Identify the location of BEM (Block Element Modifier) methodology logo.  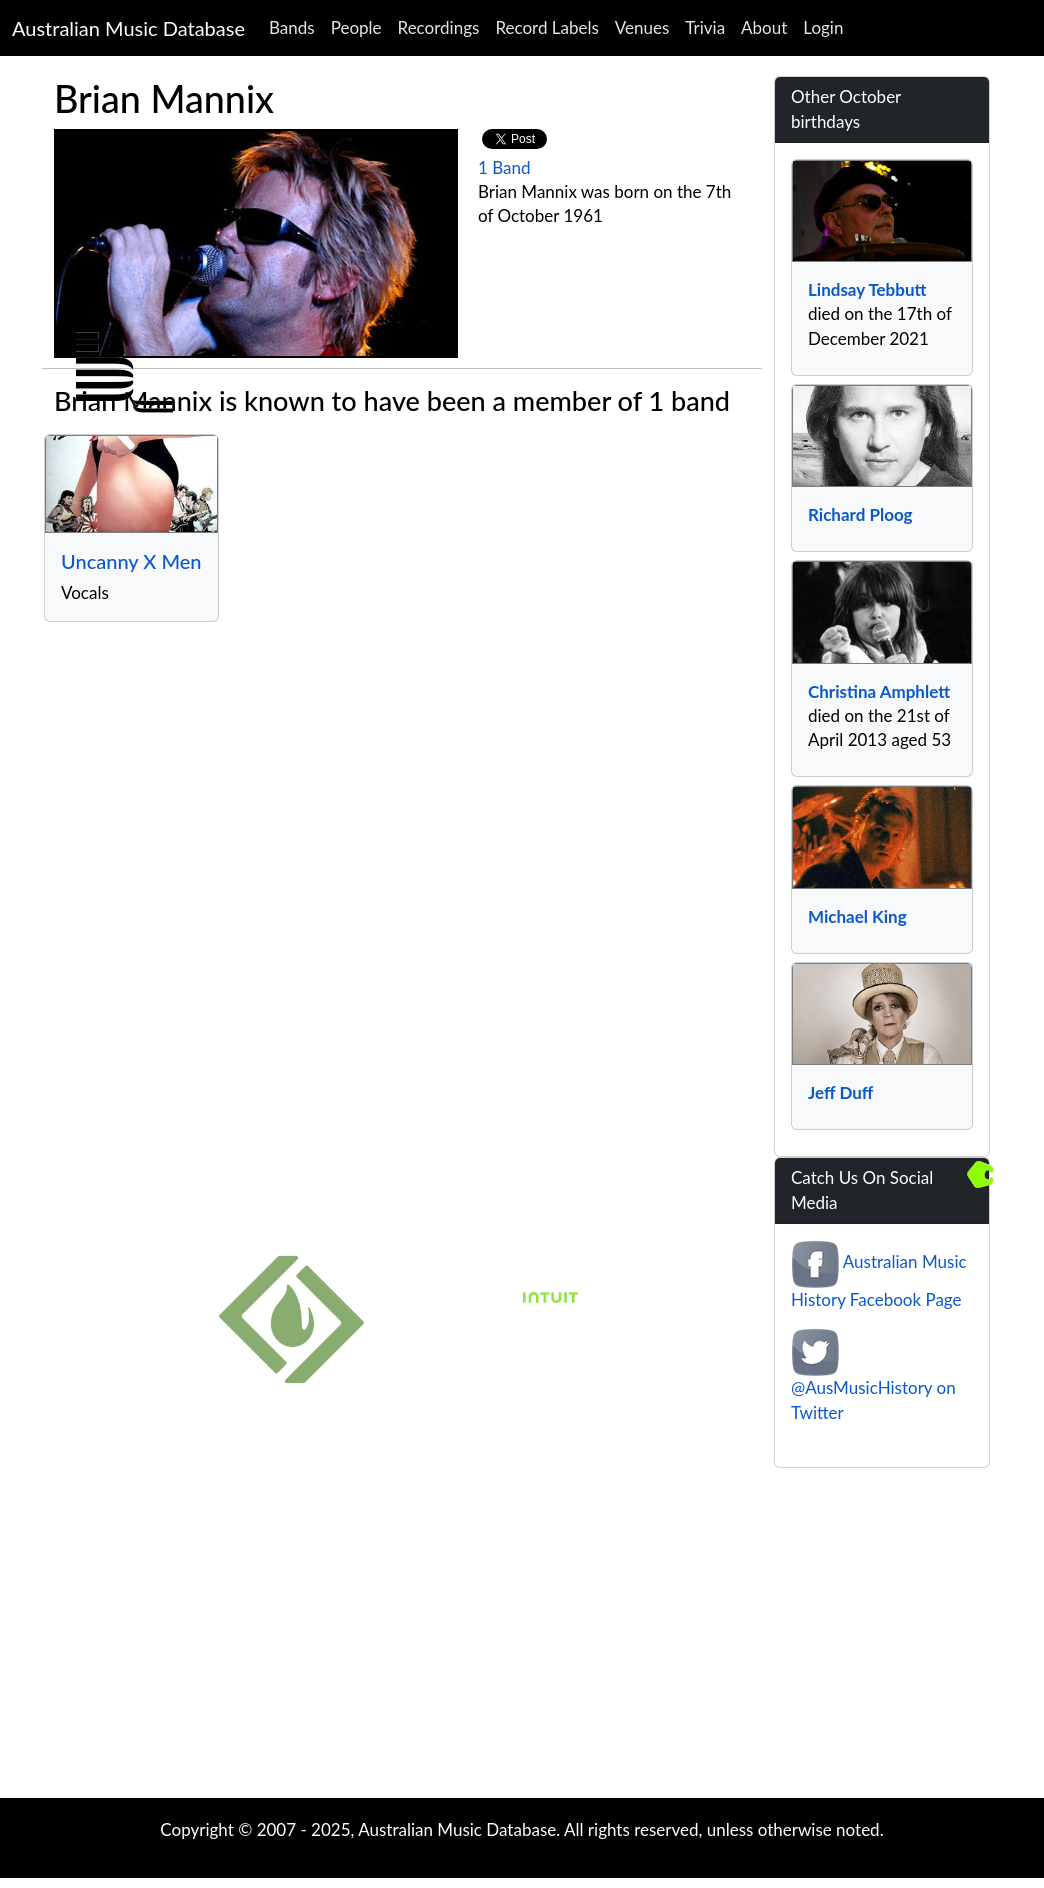
(124, 372).